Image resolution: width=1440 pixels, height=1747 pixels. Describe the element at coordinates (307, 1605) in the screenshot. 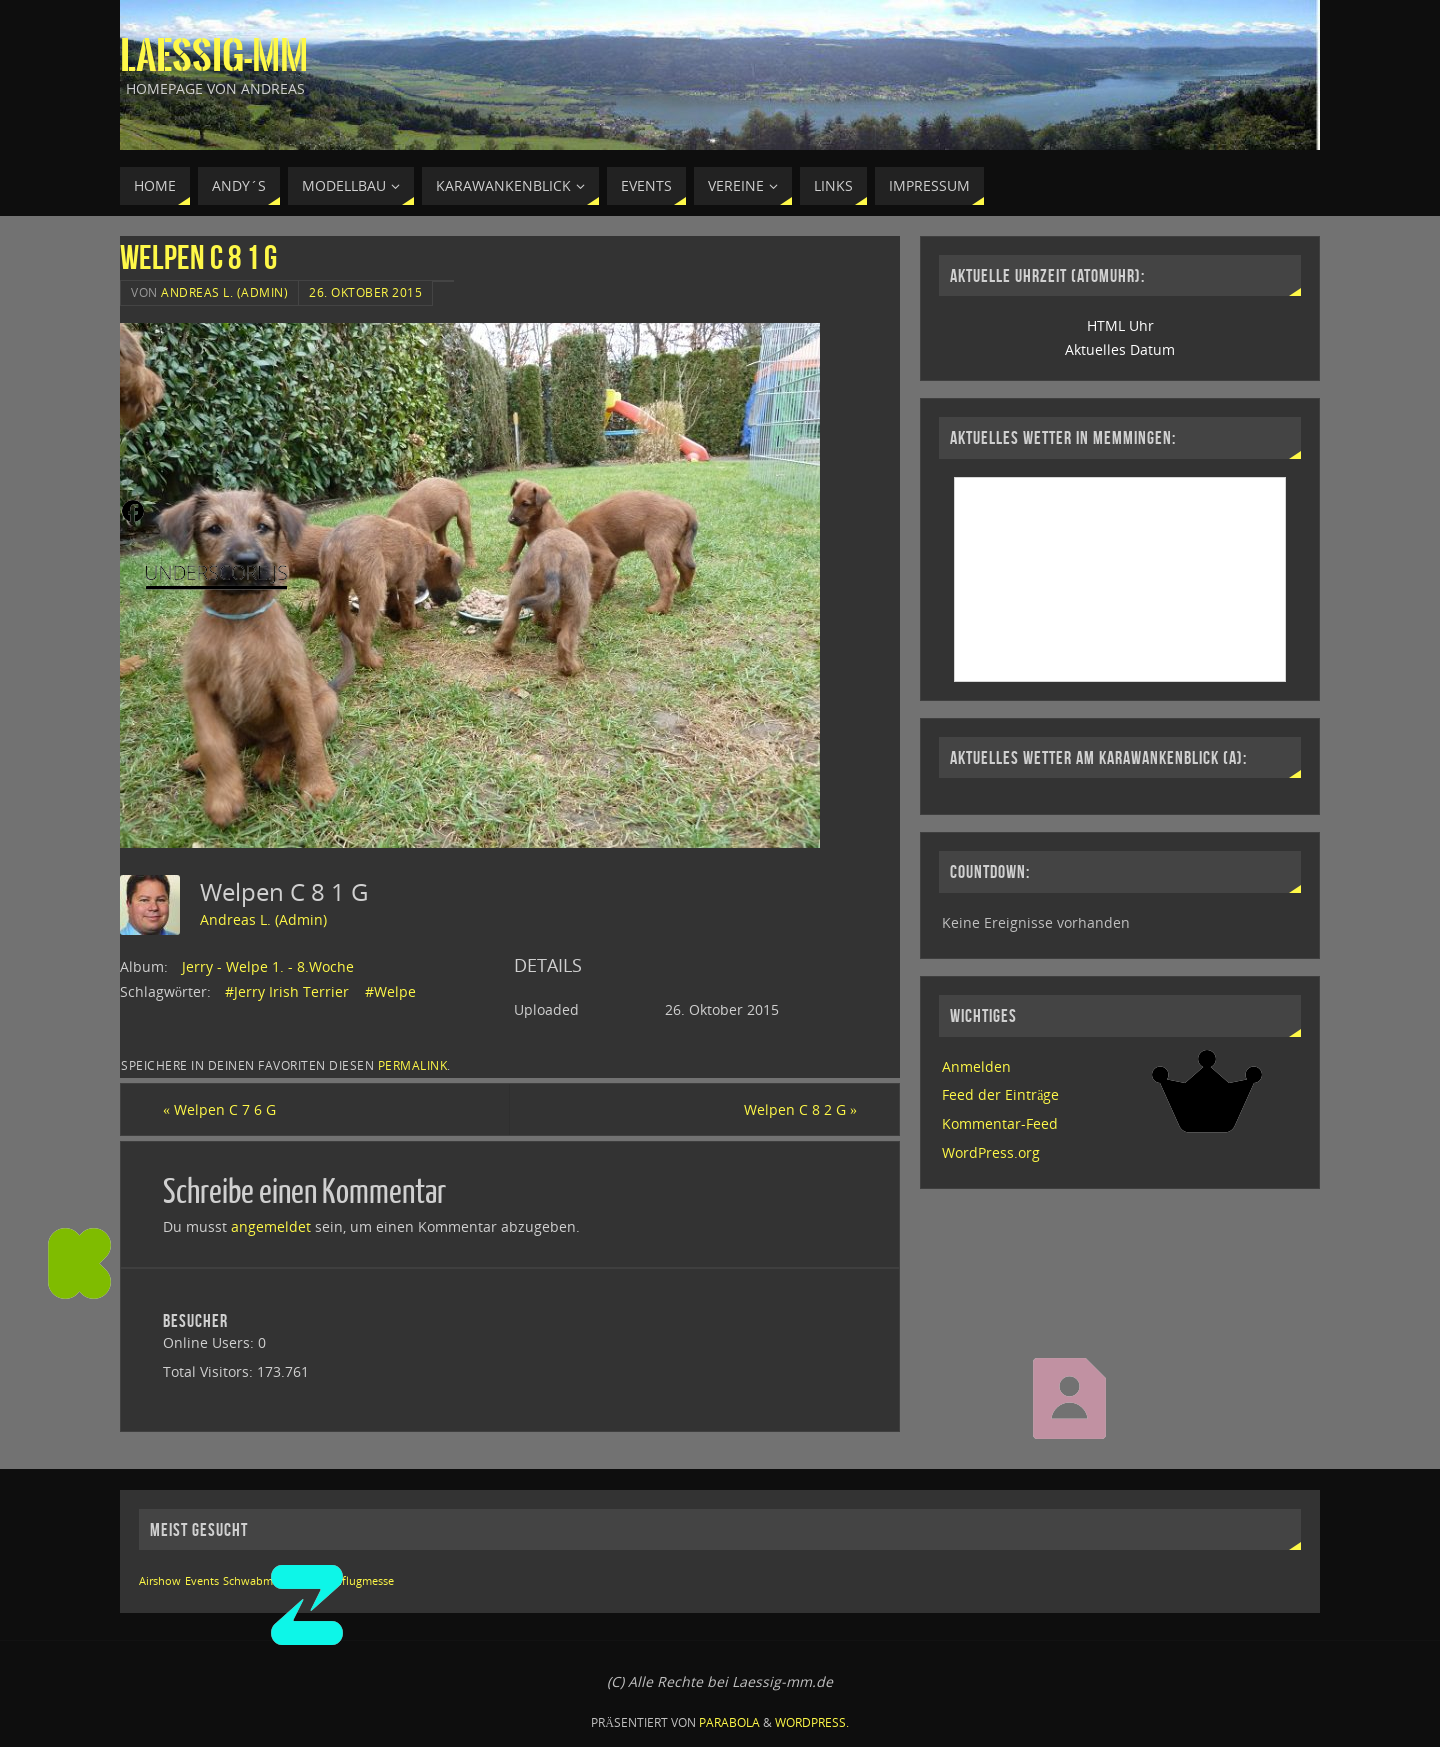

I see `open zulip messaging app` at that location.